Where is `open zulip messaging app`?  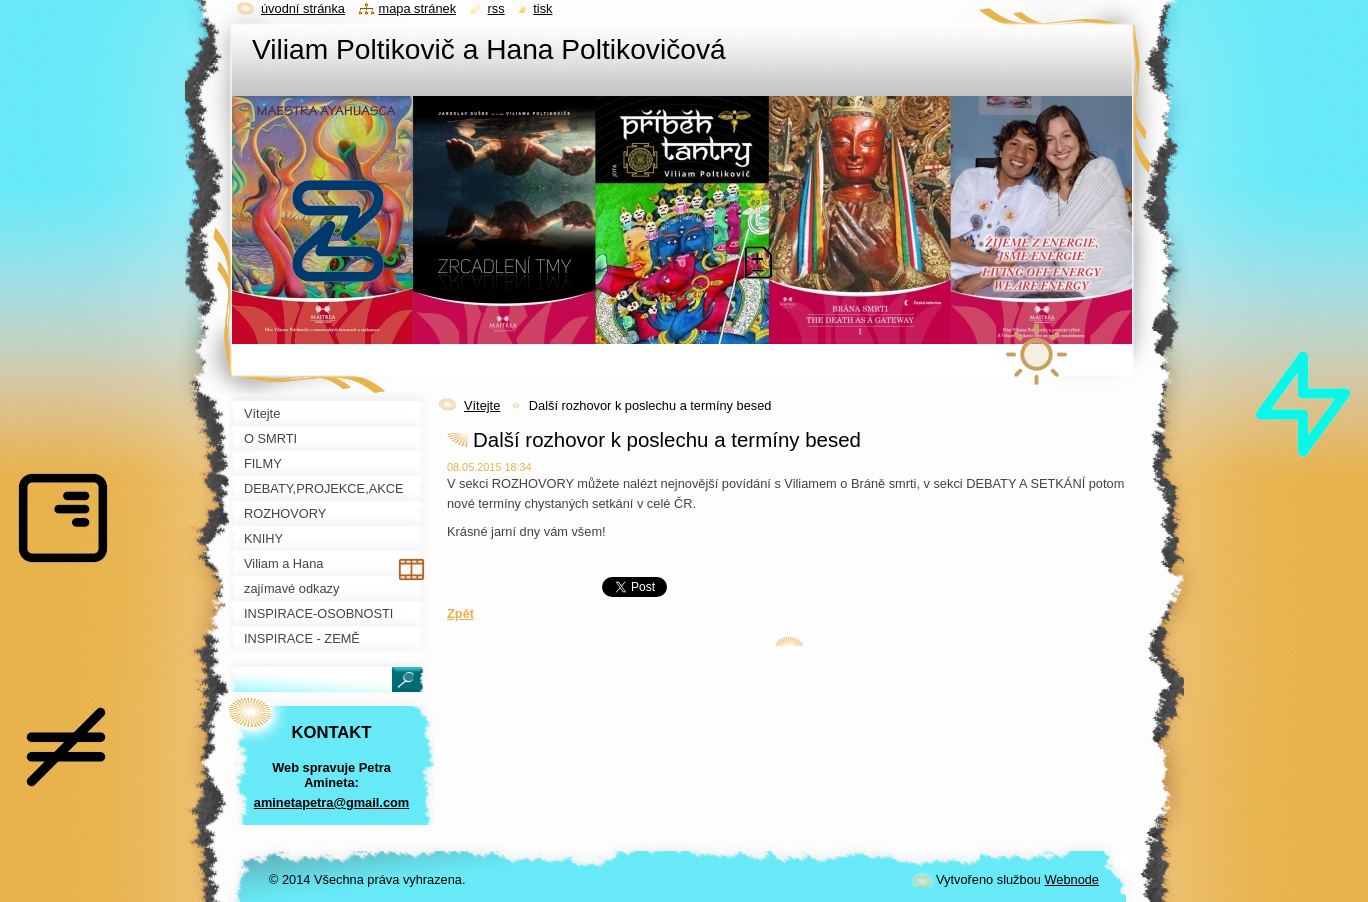
open zulip messaging app is located at coordinates (338, 231).